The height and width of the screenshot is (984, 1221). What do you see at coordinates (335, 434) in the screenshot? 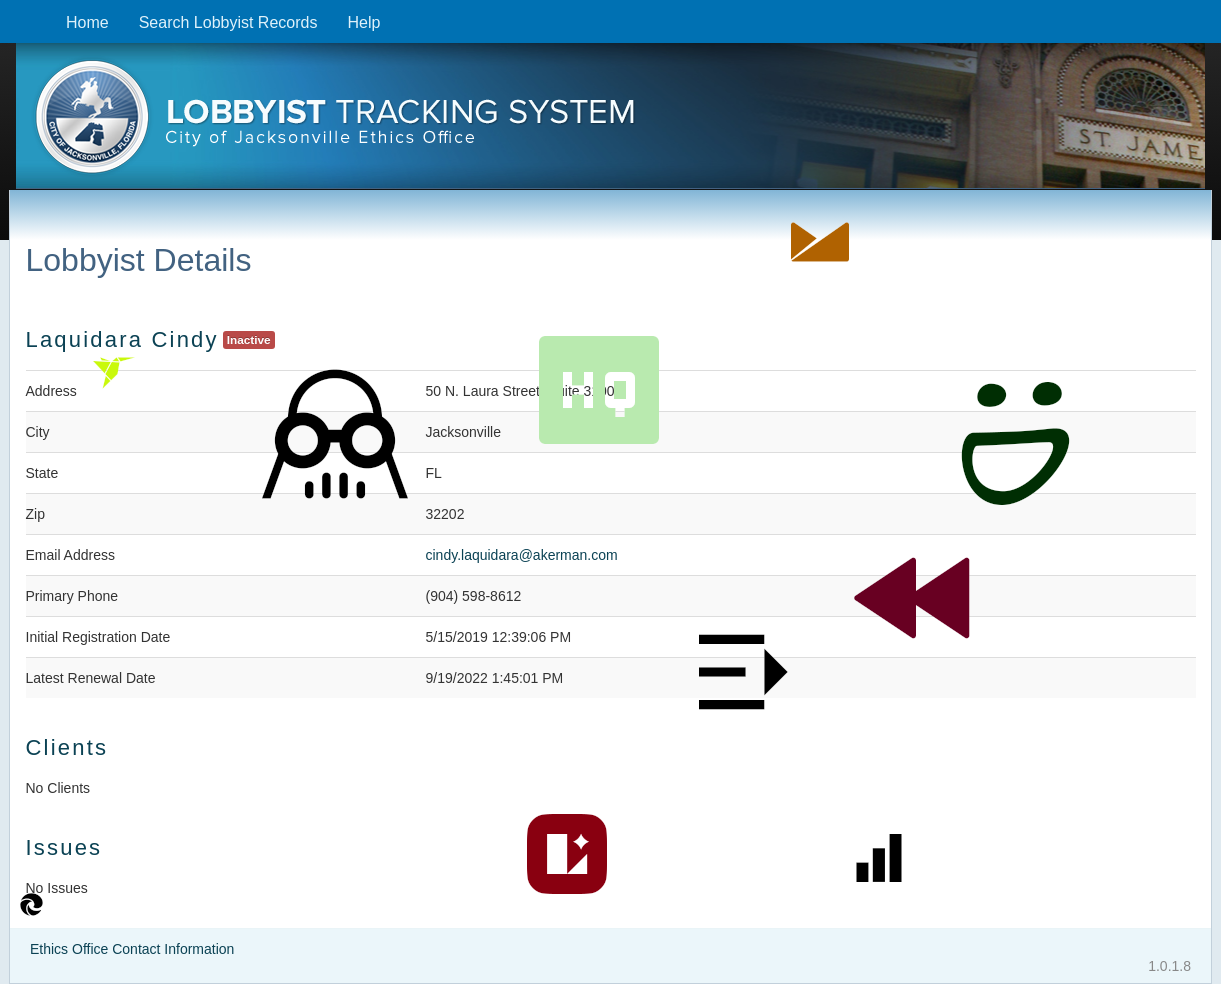
I see `toggle dark mode extension` at bounding box center [335, 434].